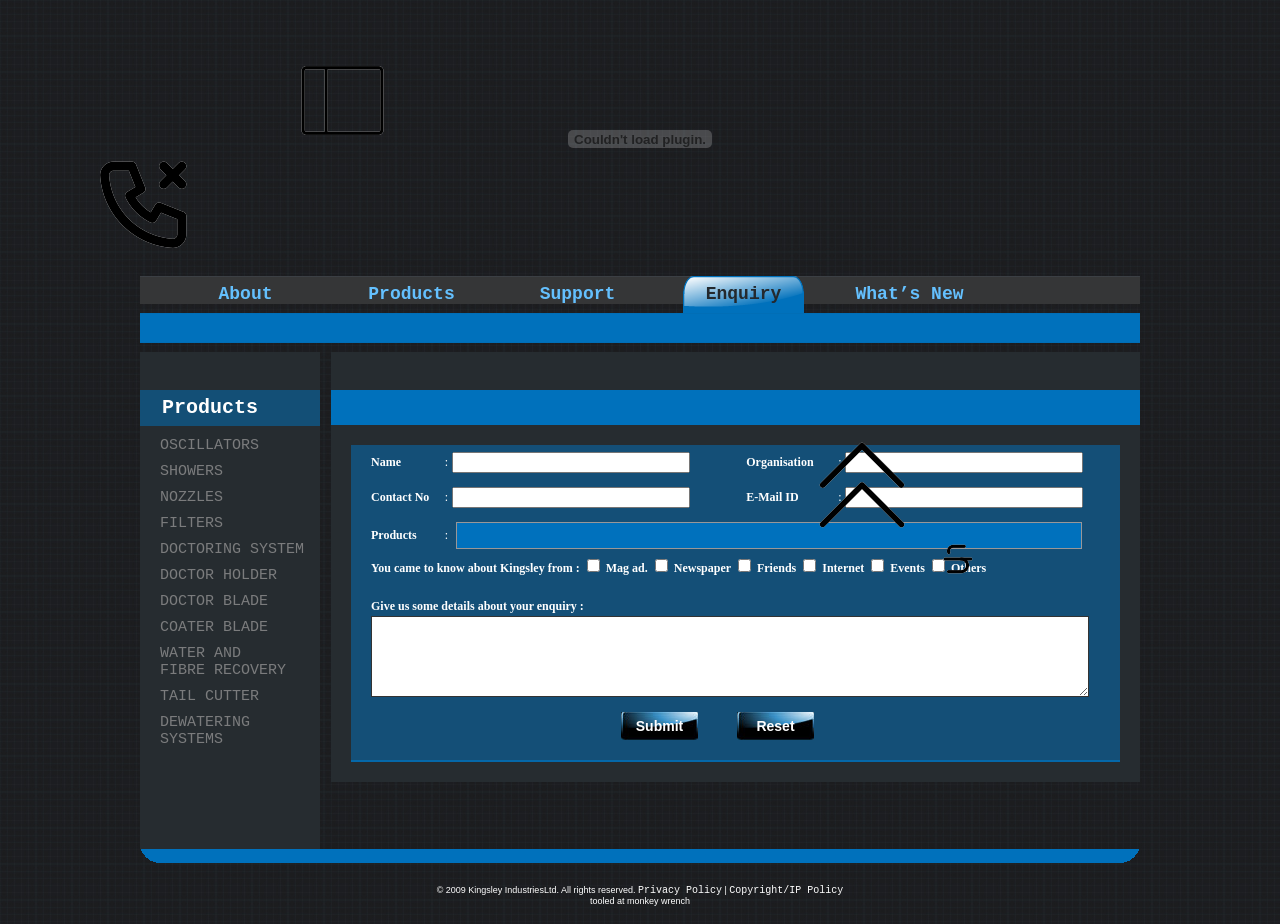 This screenshot has height=924, width=1280. I want to click on apply strikethrough formatting to selected text, so click(958, 559).